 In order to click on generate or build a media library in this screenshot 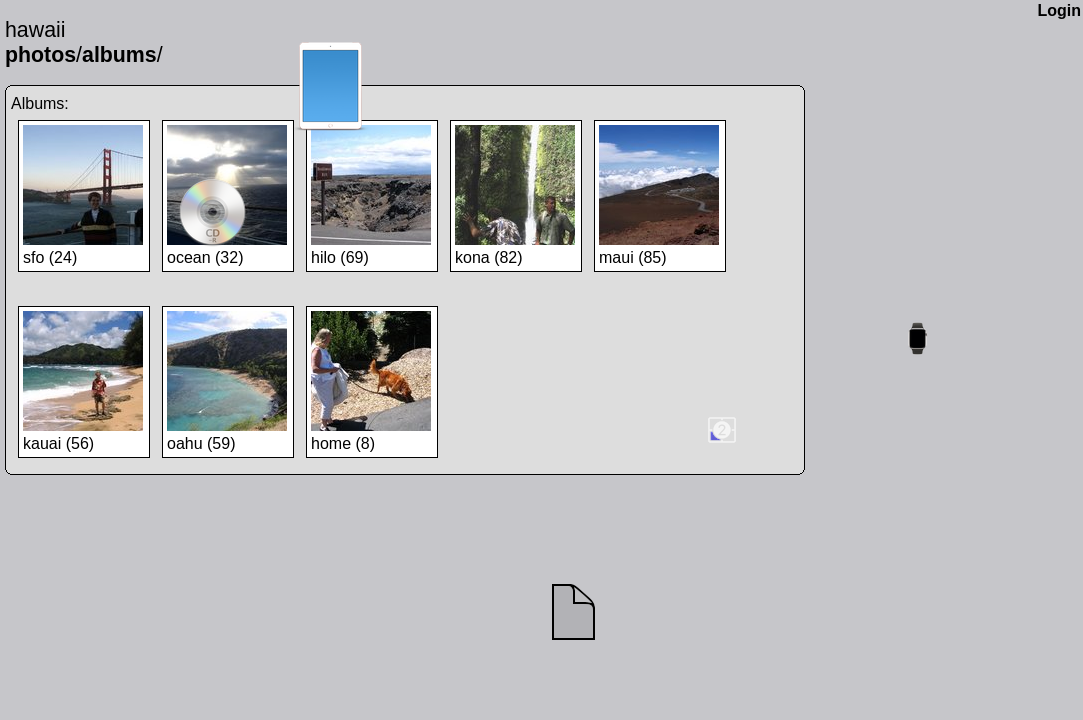, I will do `click(722, 430)`.